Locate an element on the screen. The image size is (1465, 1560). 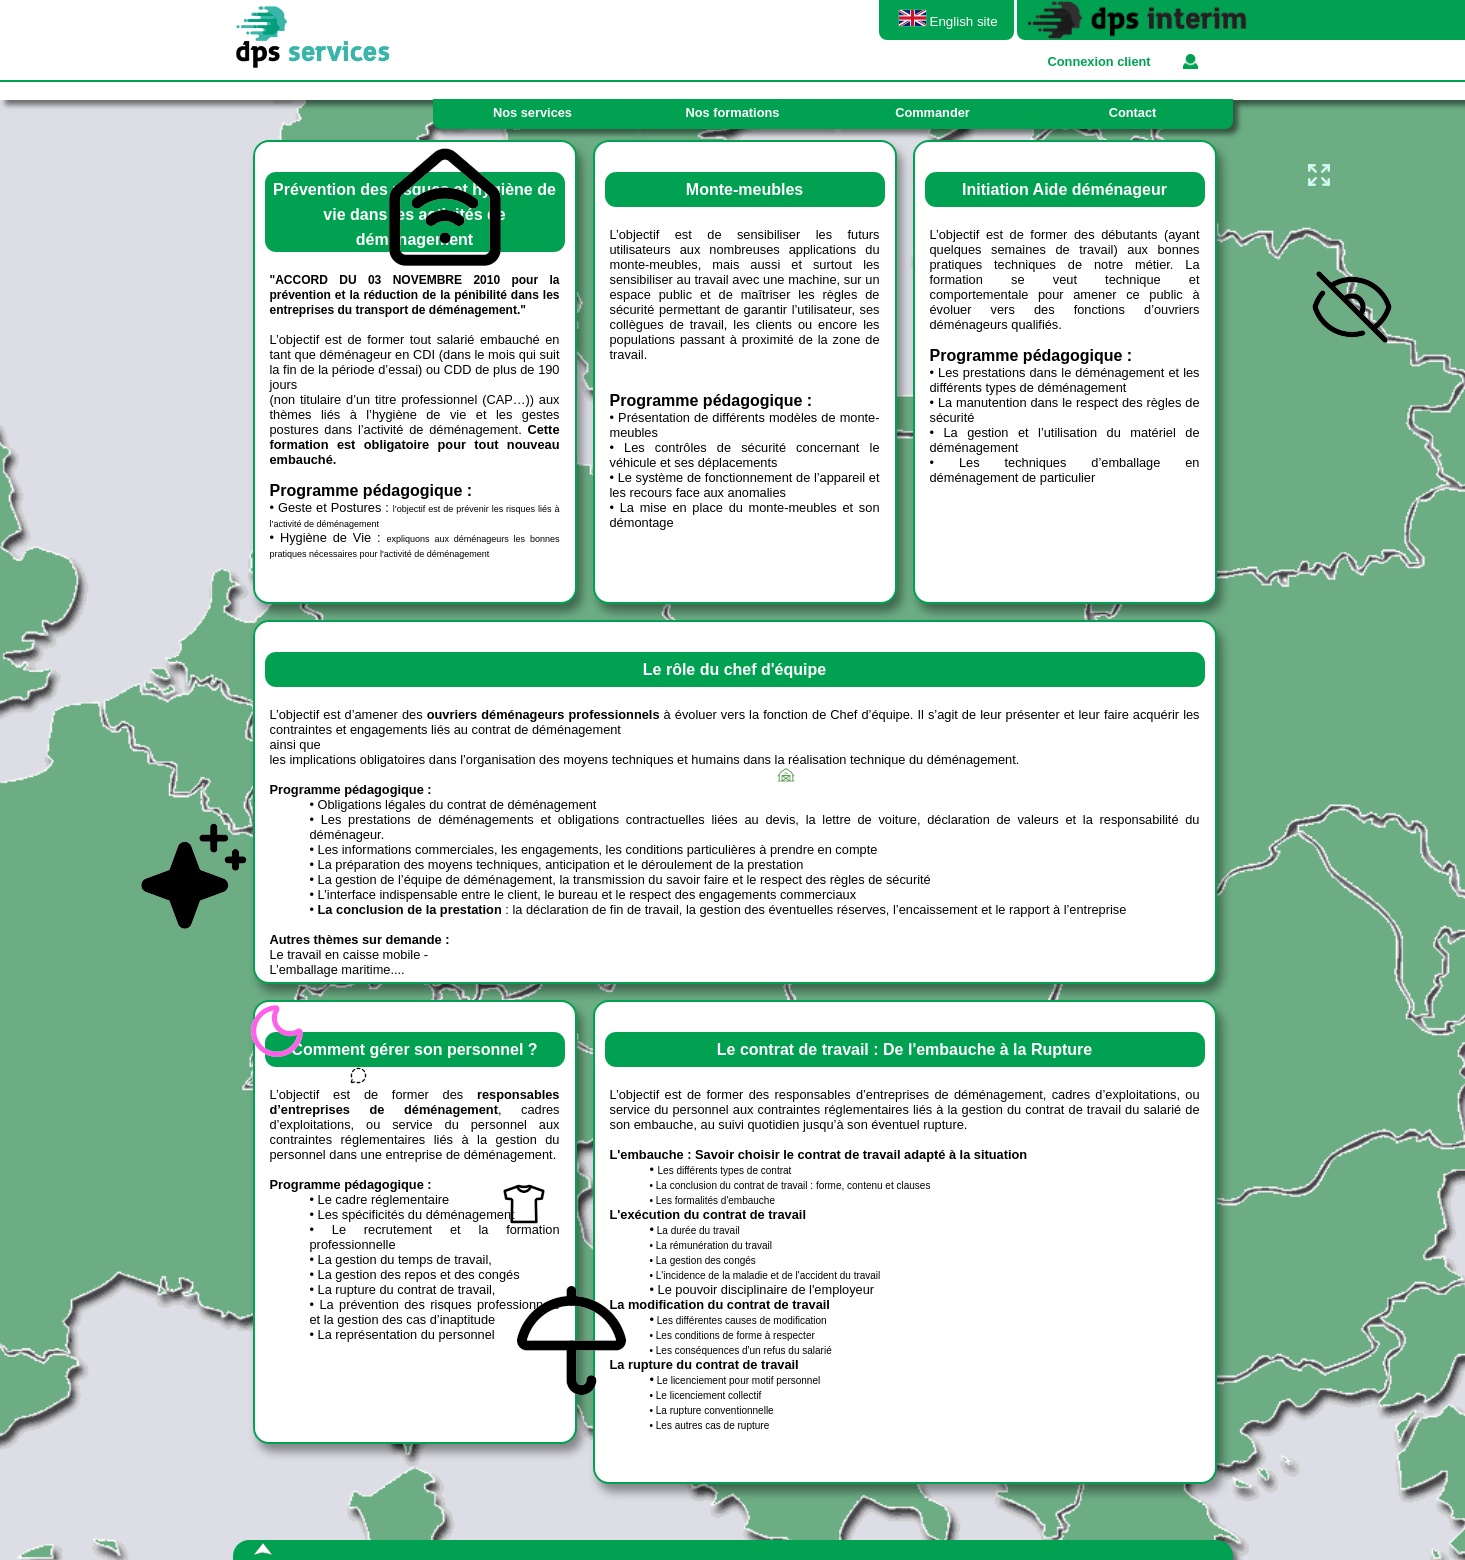
hide password or sensitive content is located at coordinates (1352, 307).